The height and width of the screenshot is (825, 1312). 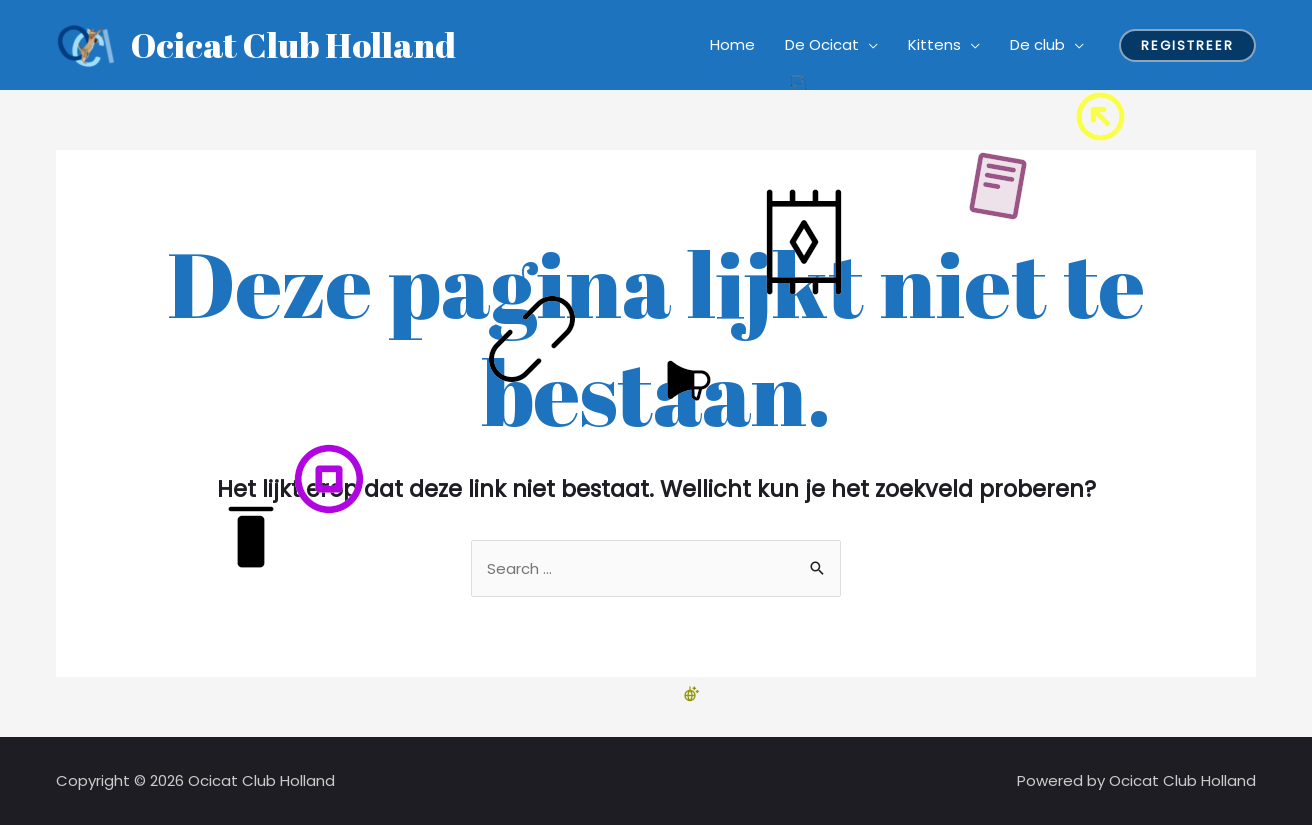 What do you see at coordinates (691, 694) in the screenshot?
I see `access party or celebration mode` at bounding box center [691, 694].